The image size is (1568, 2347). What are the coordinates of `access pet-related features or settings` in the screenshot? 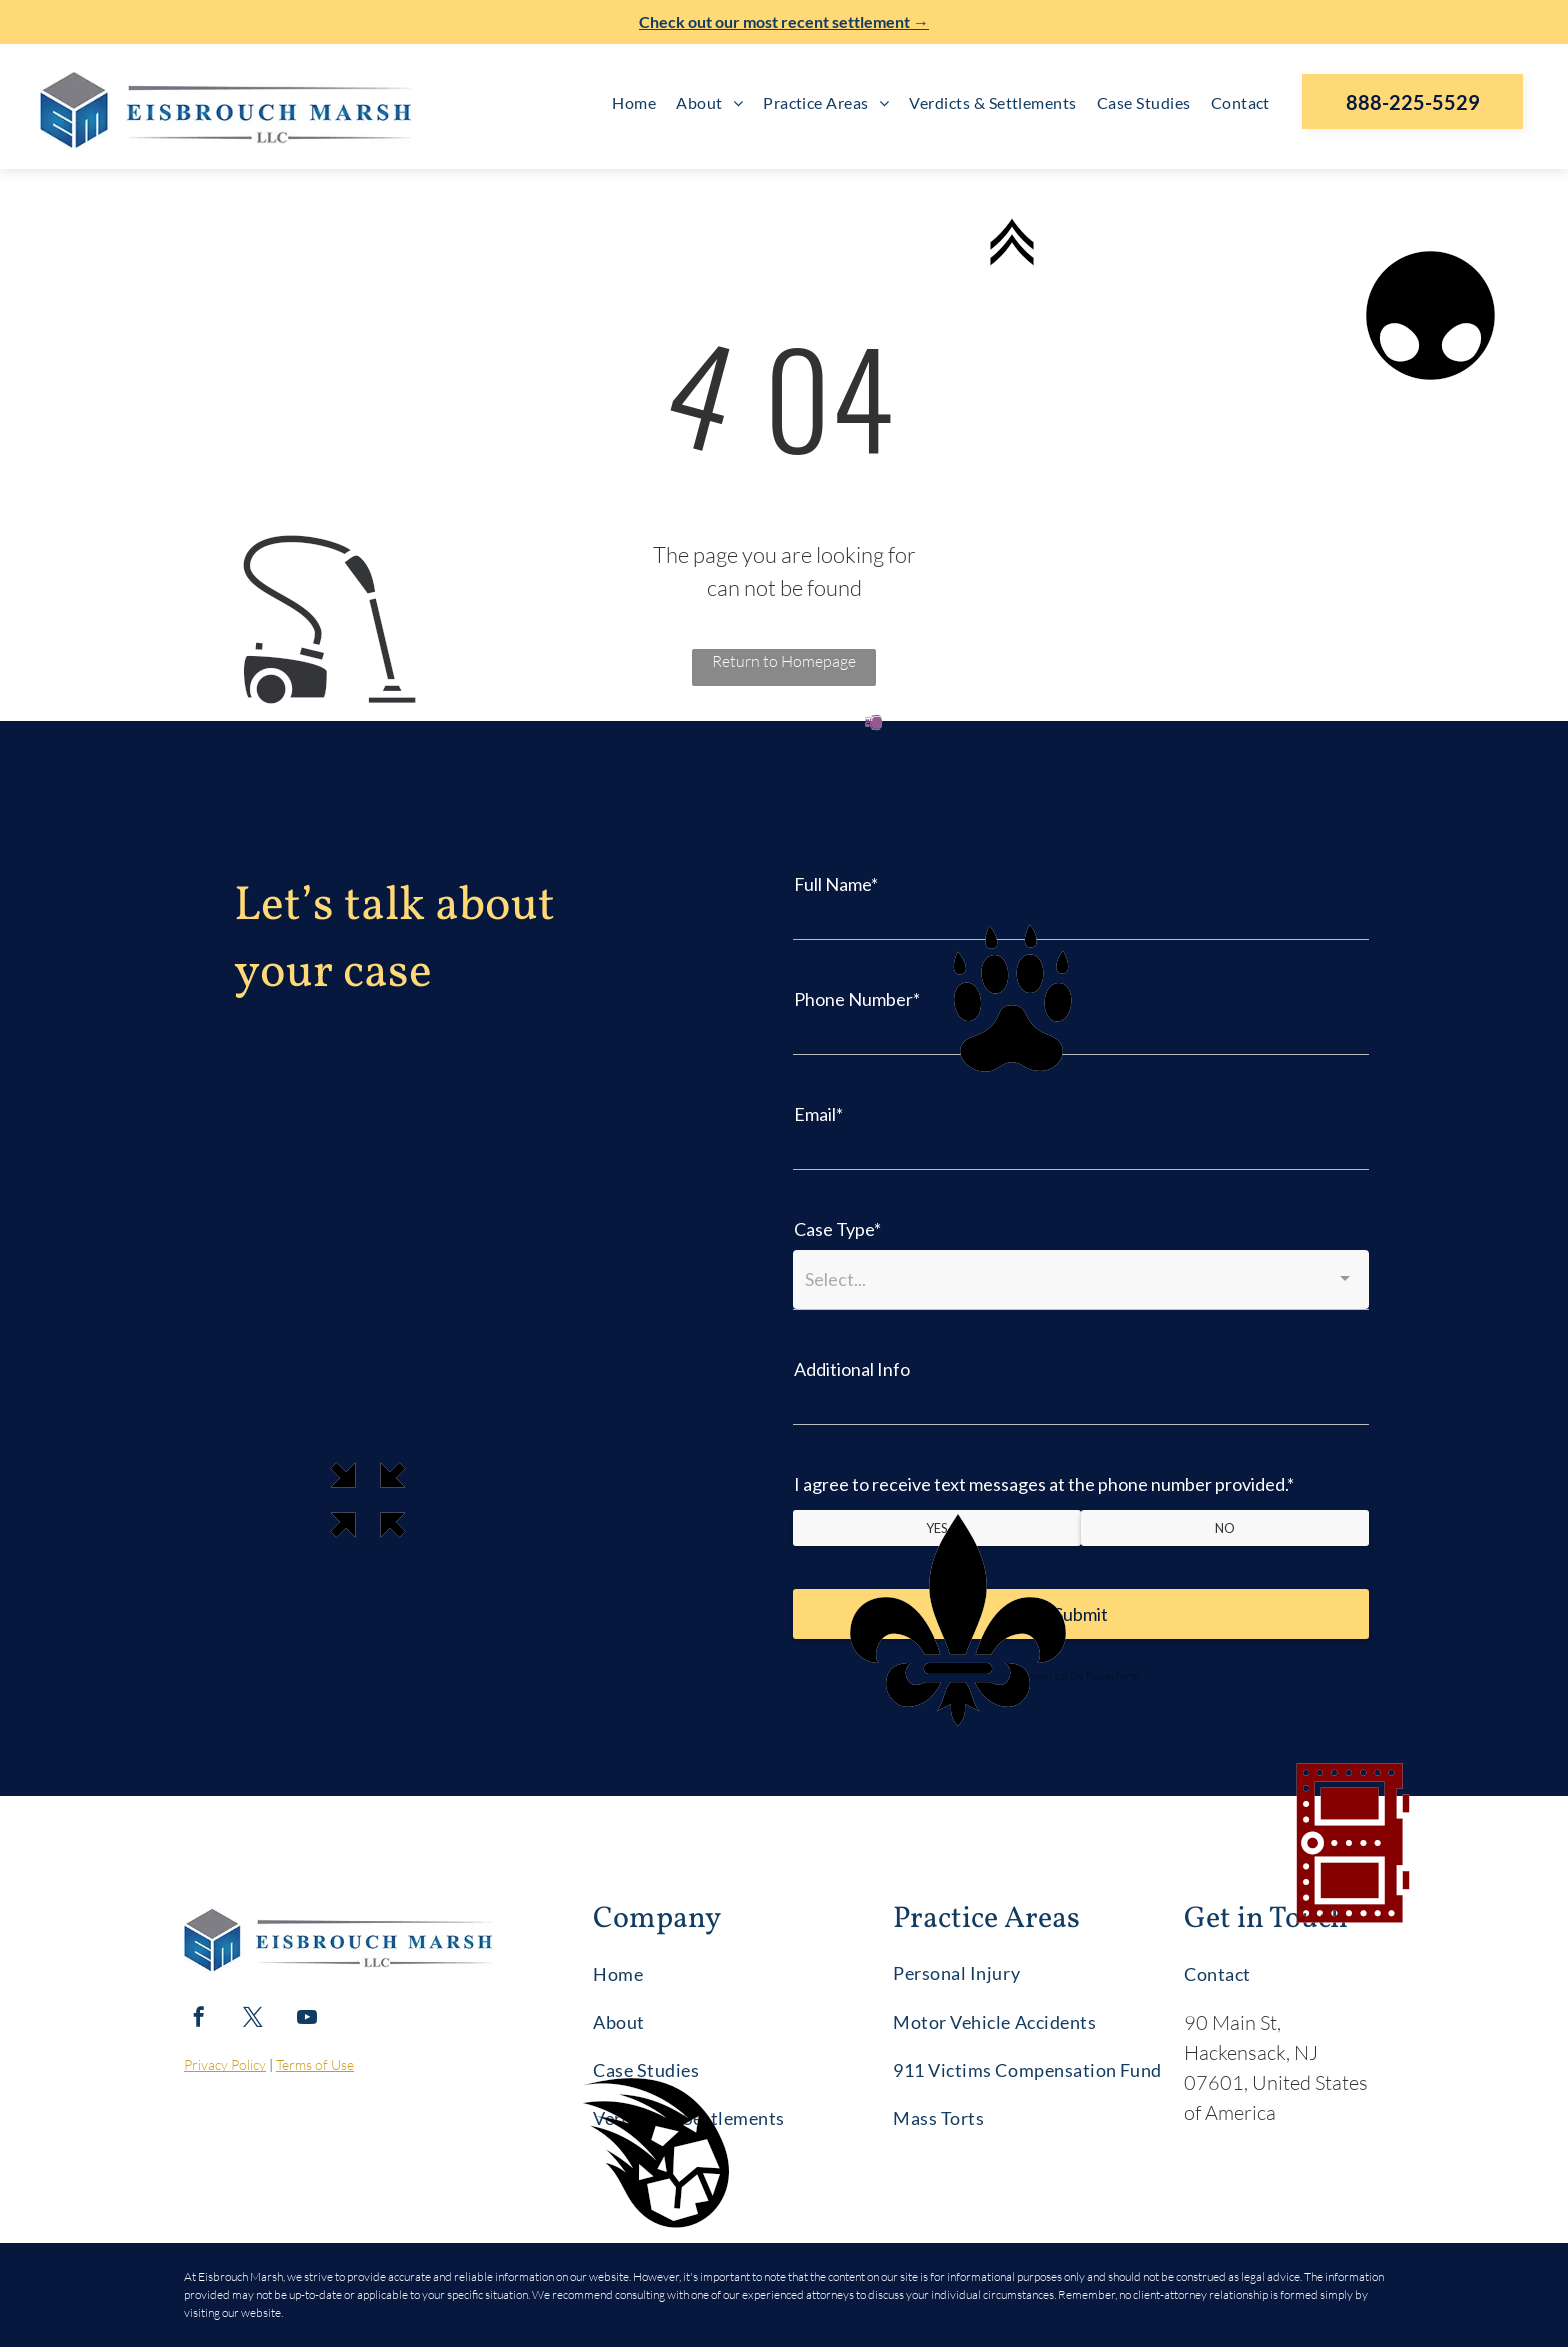 It's located at (1010, 1002).